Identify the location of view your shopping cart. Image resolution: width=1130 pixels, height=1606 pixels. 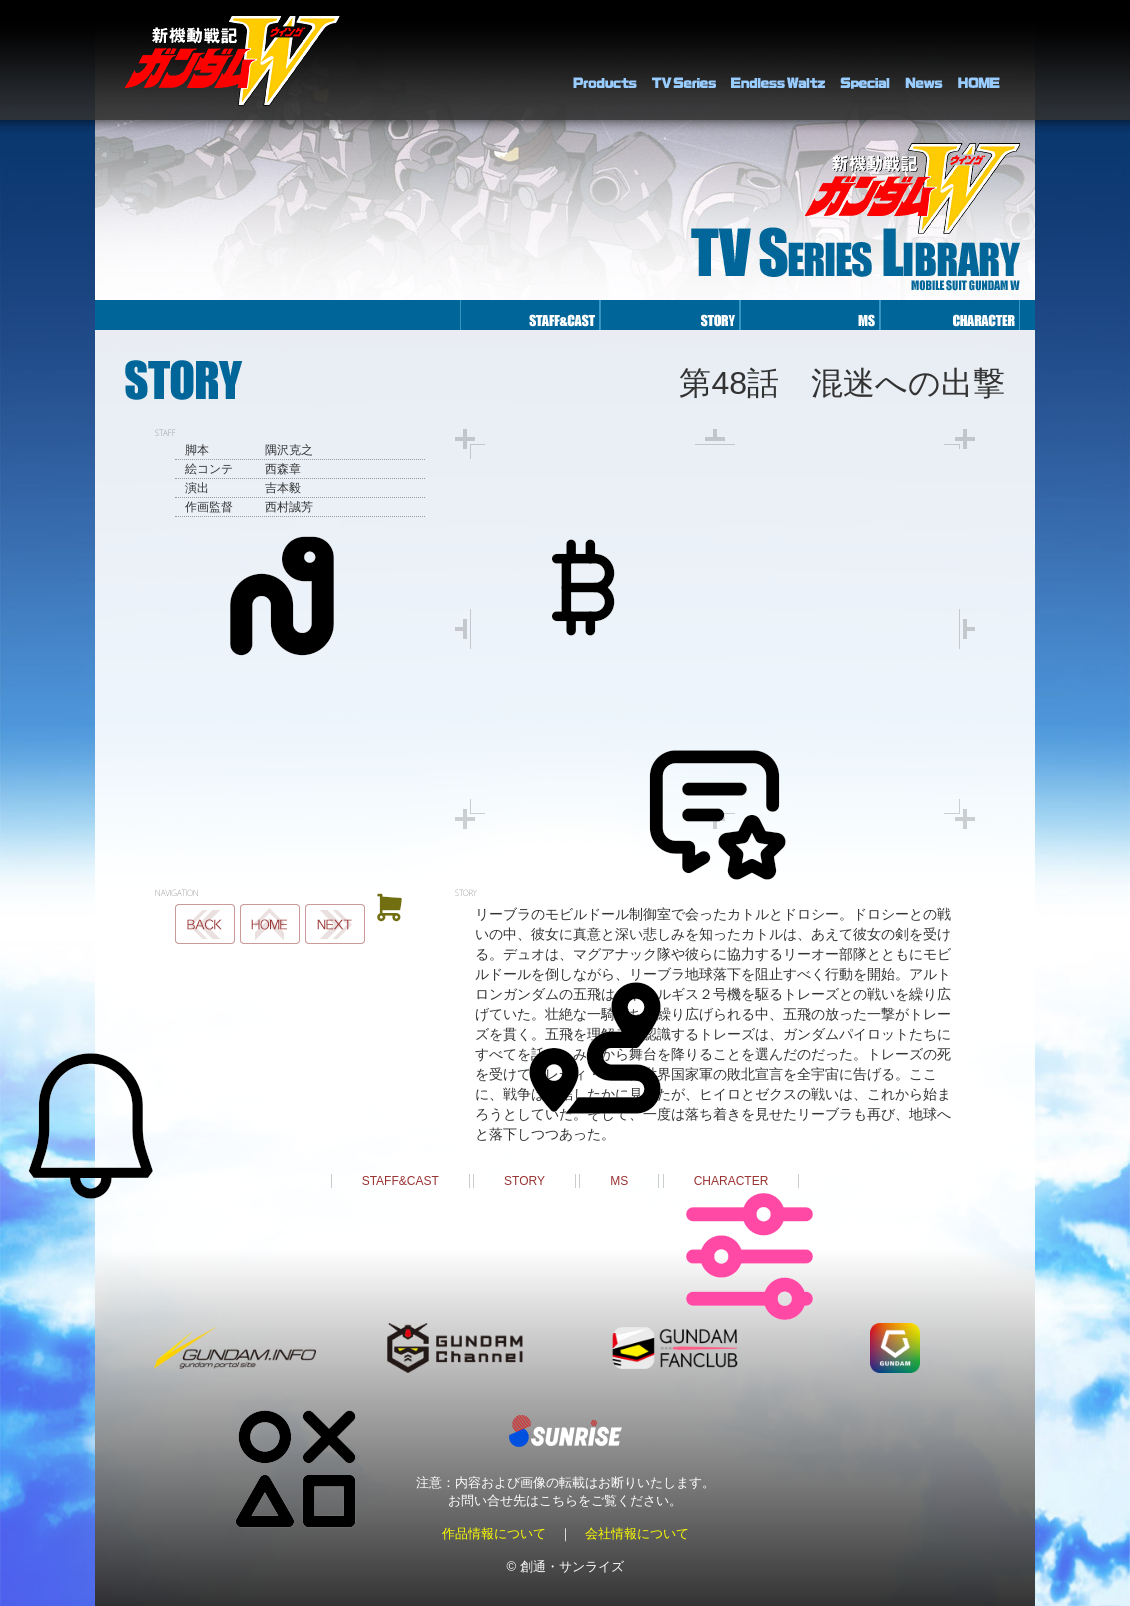
(389, 907).